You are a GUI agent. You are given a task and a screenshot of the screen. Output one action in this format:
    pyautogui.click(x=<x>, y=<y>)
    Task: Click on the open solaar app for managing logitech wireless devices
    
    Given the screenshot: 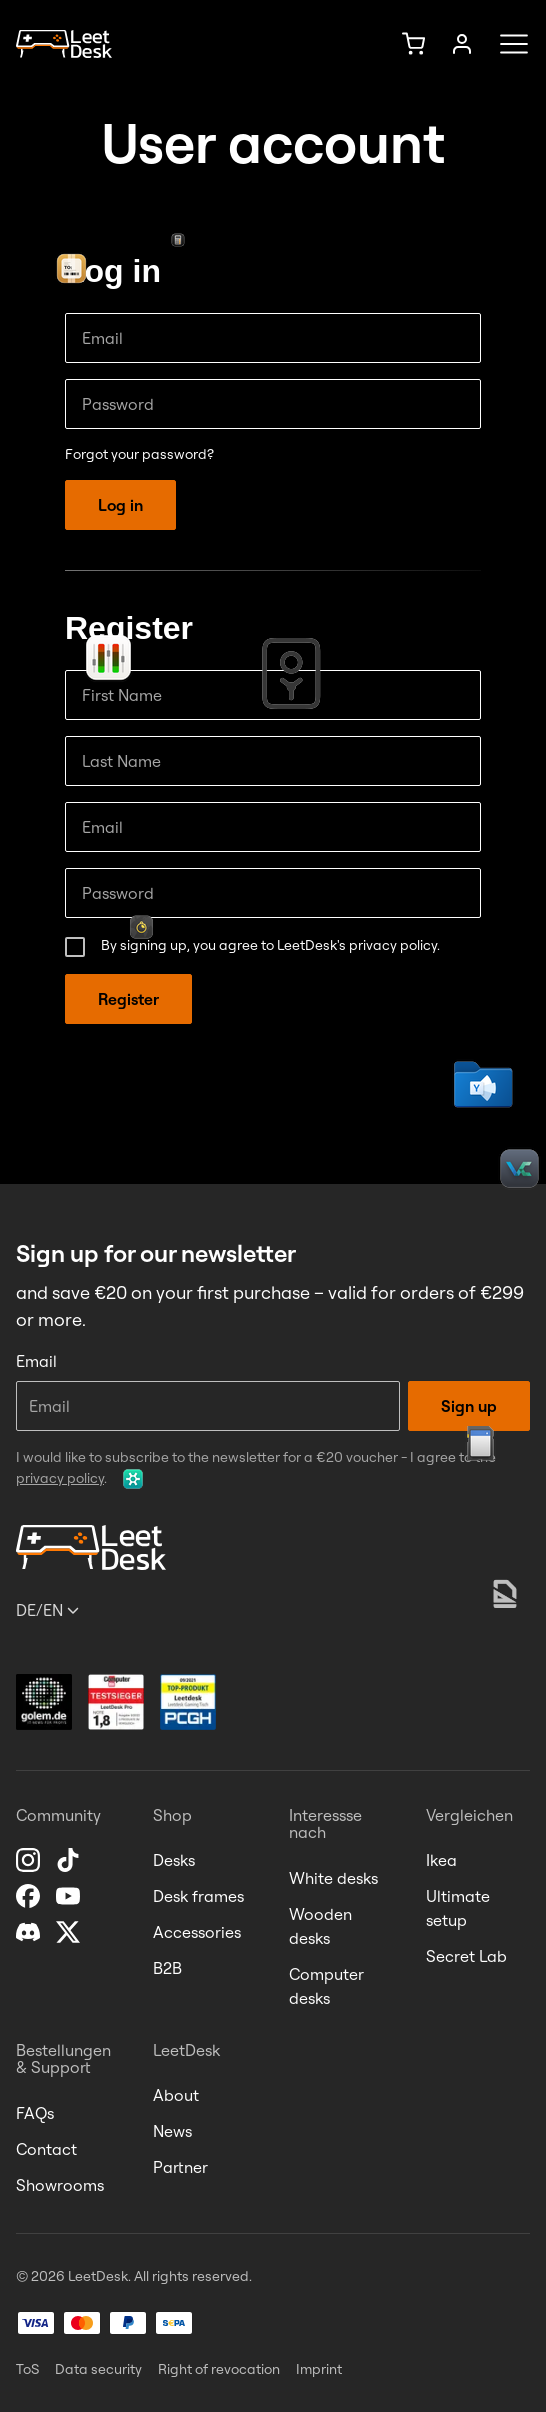 What is the action you would take?
    pyautogui.click(x=133, y=1479)
    